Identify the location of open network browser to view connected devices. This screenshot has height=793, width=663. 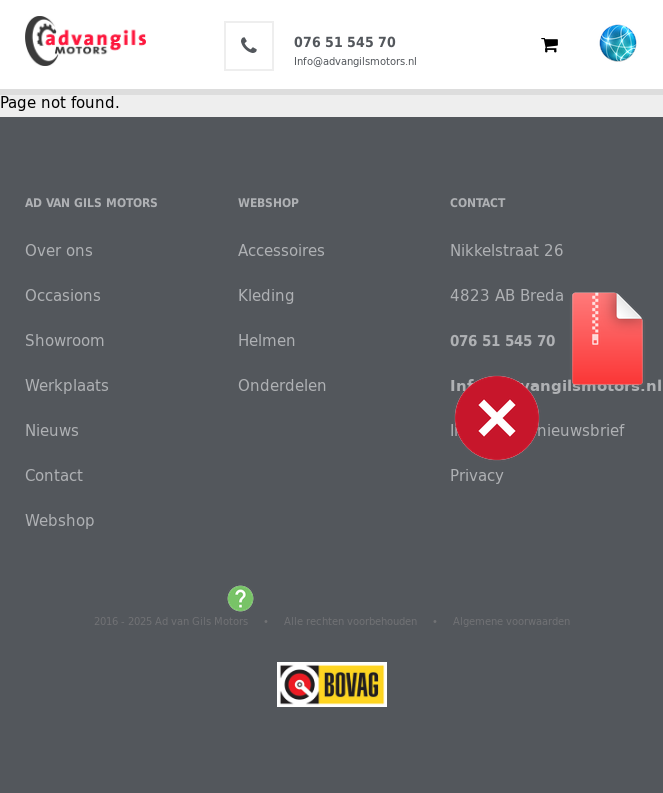
(618, 43).